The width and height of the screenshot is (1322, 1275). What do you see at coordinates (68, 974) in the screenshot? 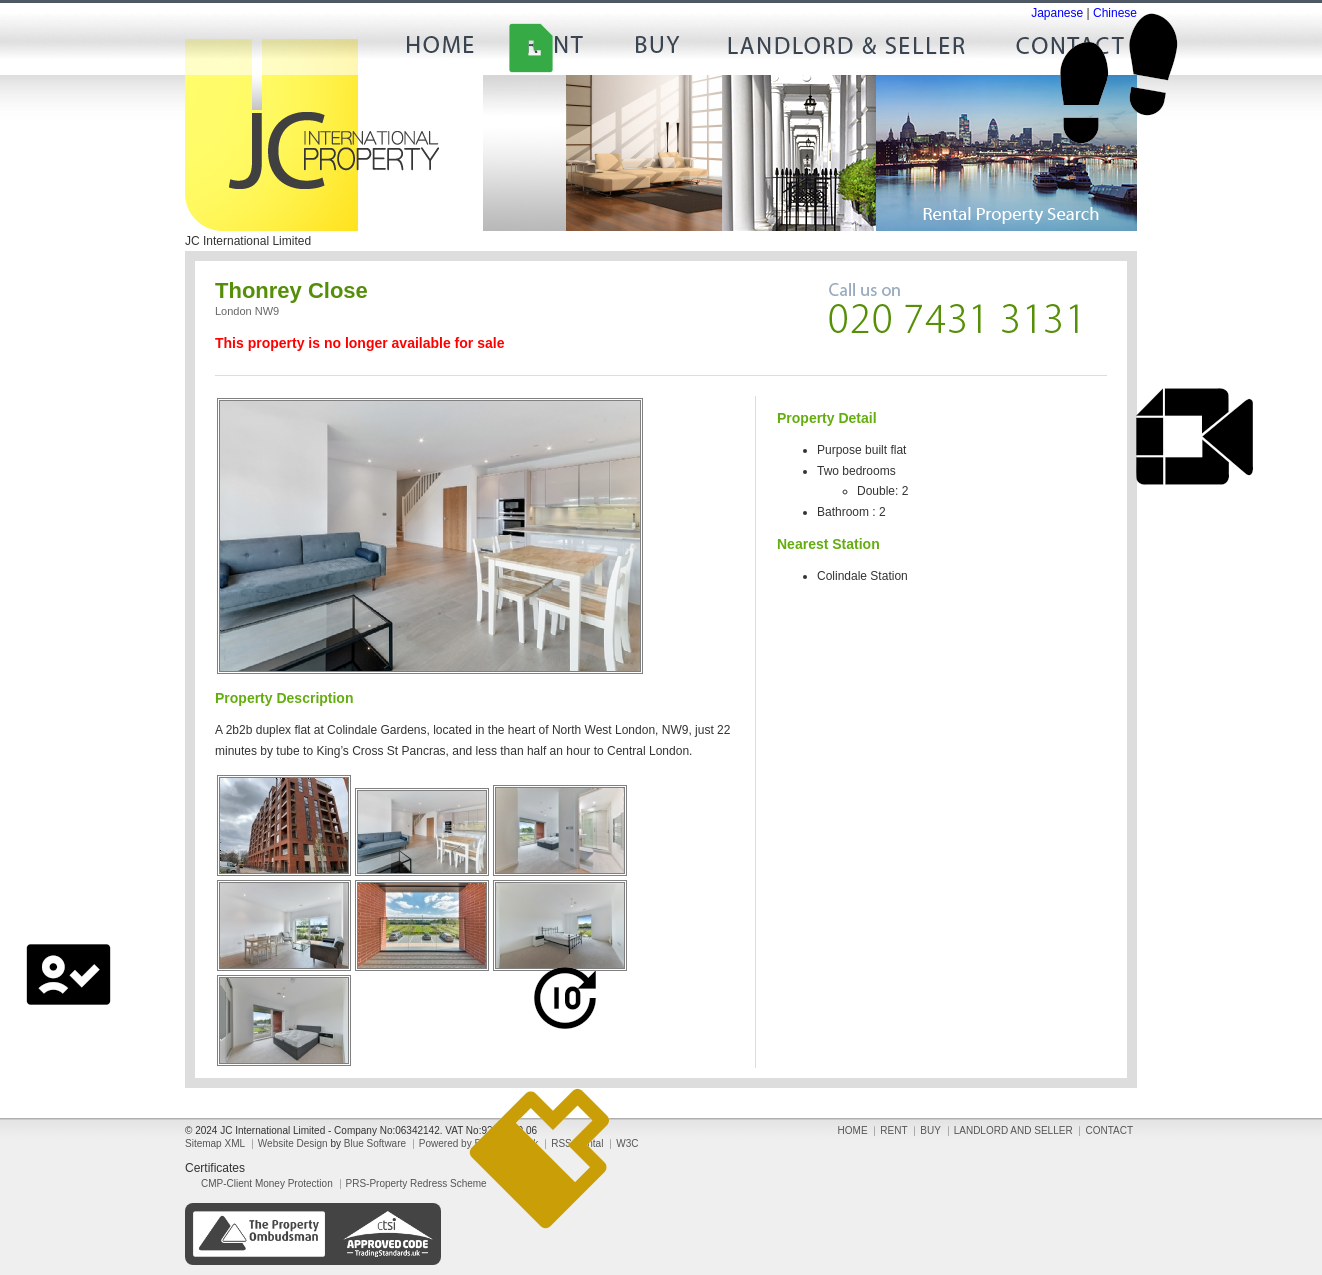
I see `verified ID or pass accepted` at bounding box center [68, 974].